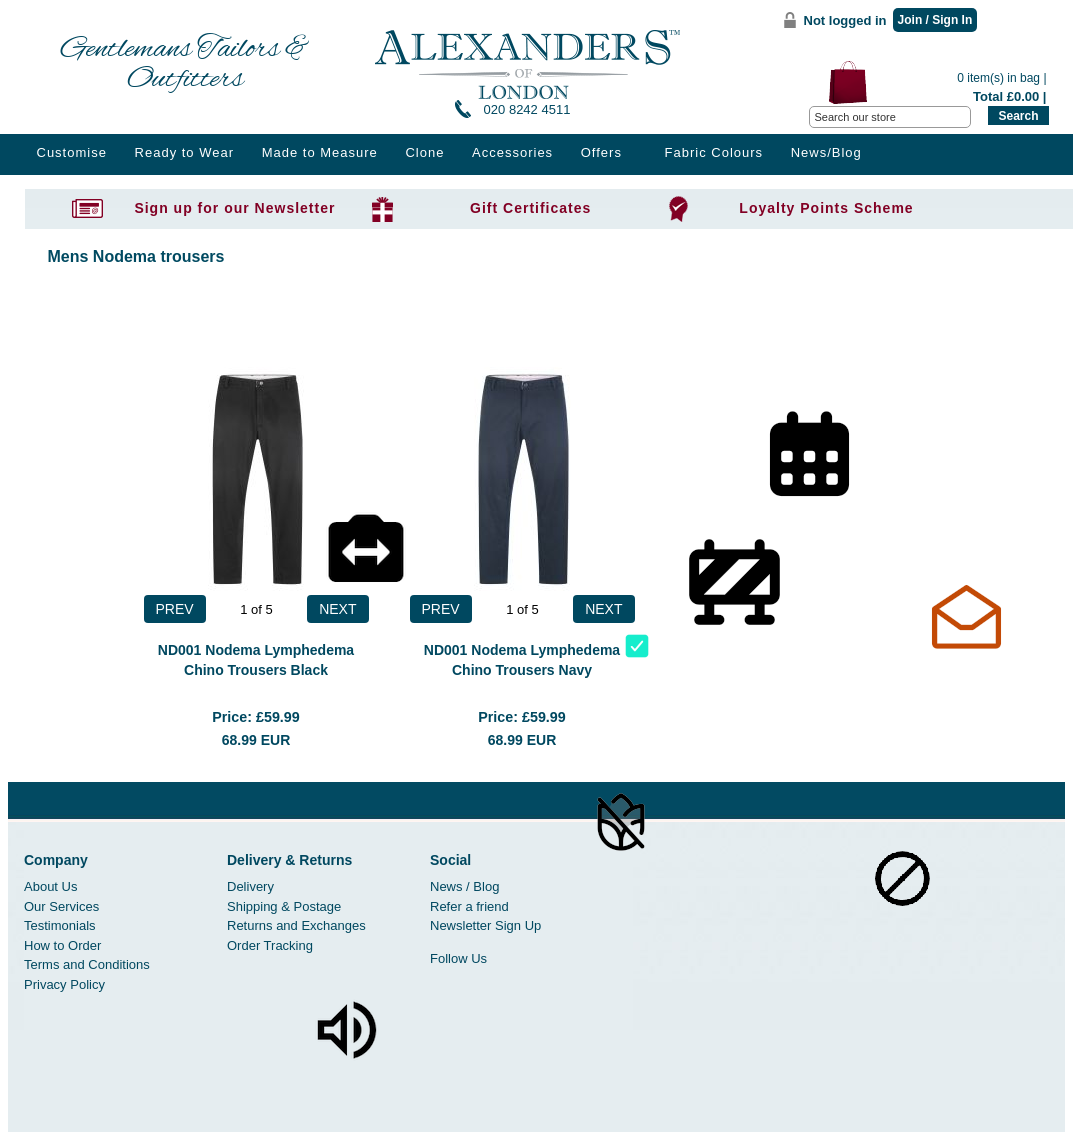  Describe the element at coordinates (809, 456) in the screenshot. I see `view calendar with scheduled events` at that location.